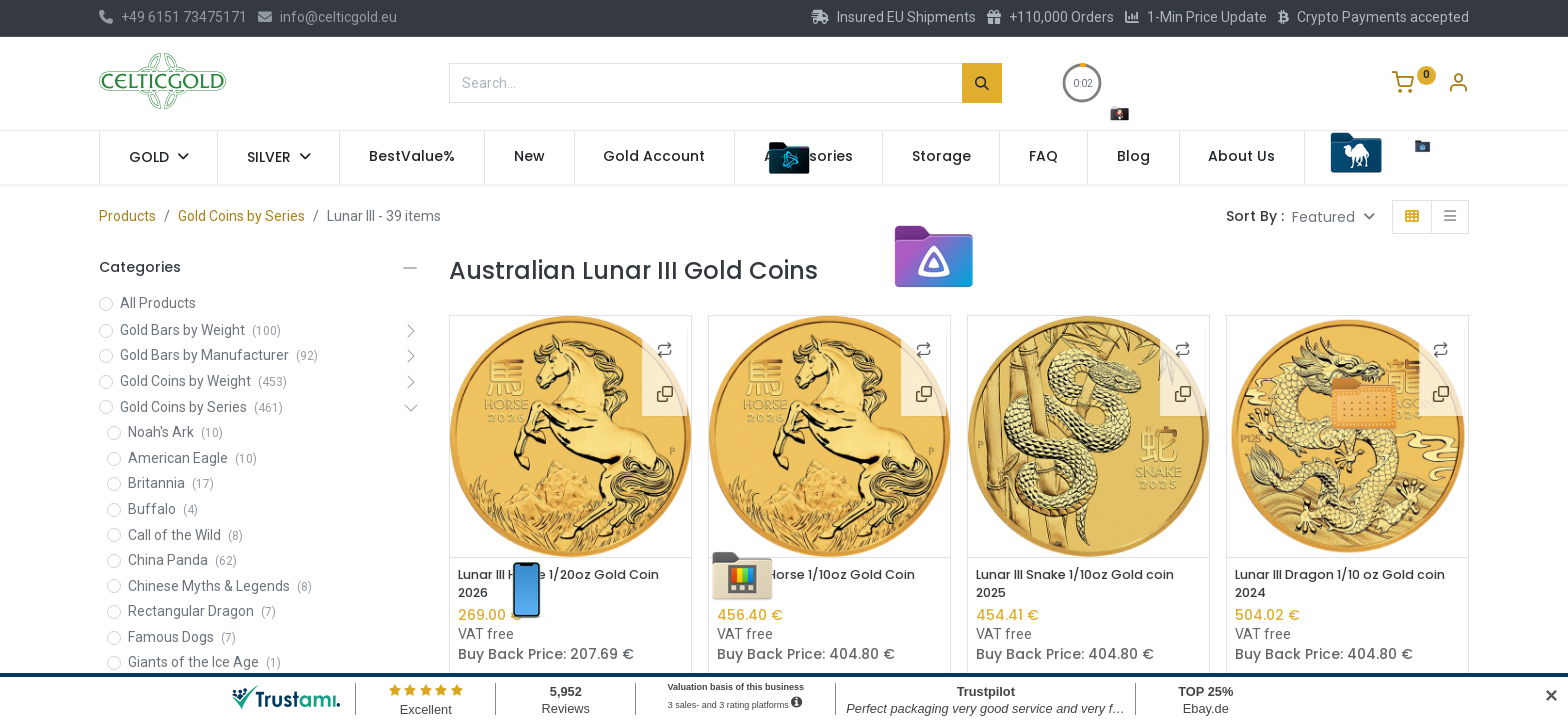 The height and width of the screenshot is (720, 1568). Describe the element at coordinates (933, 258) in the screenshot. I see `open jellyfin media server folder` at that location.